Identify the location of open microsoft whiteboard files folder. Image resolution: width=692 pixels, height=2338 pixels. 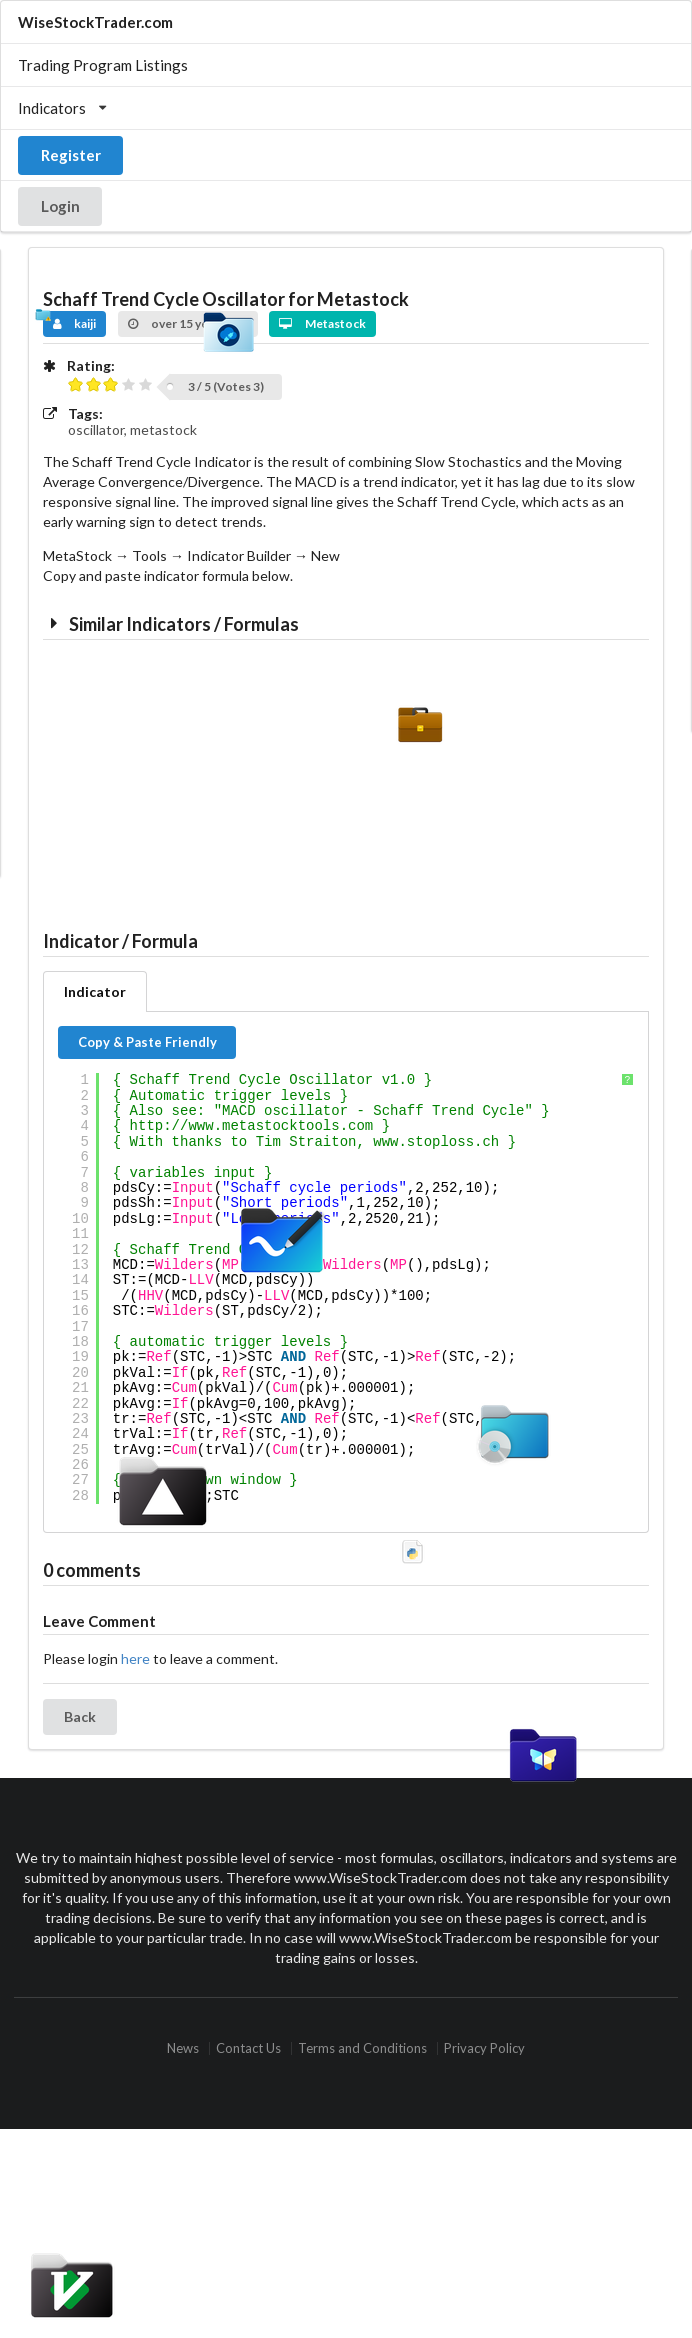
(281, 1242).